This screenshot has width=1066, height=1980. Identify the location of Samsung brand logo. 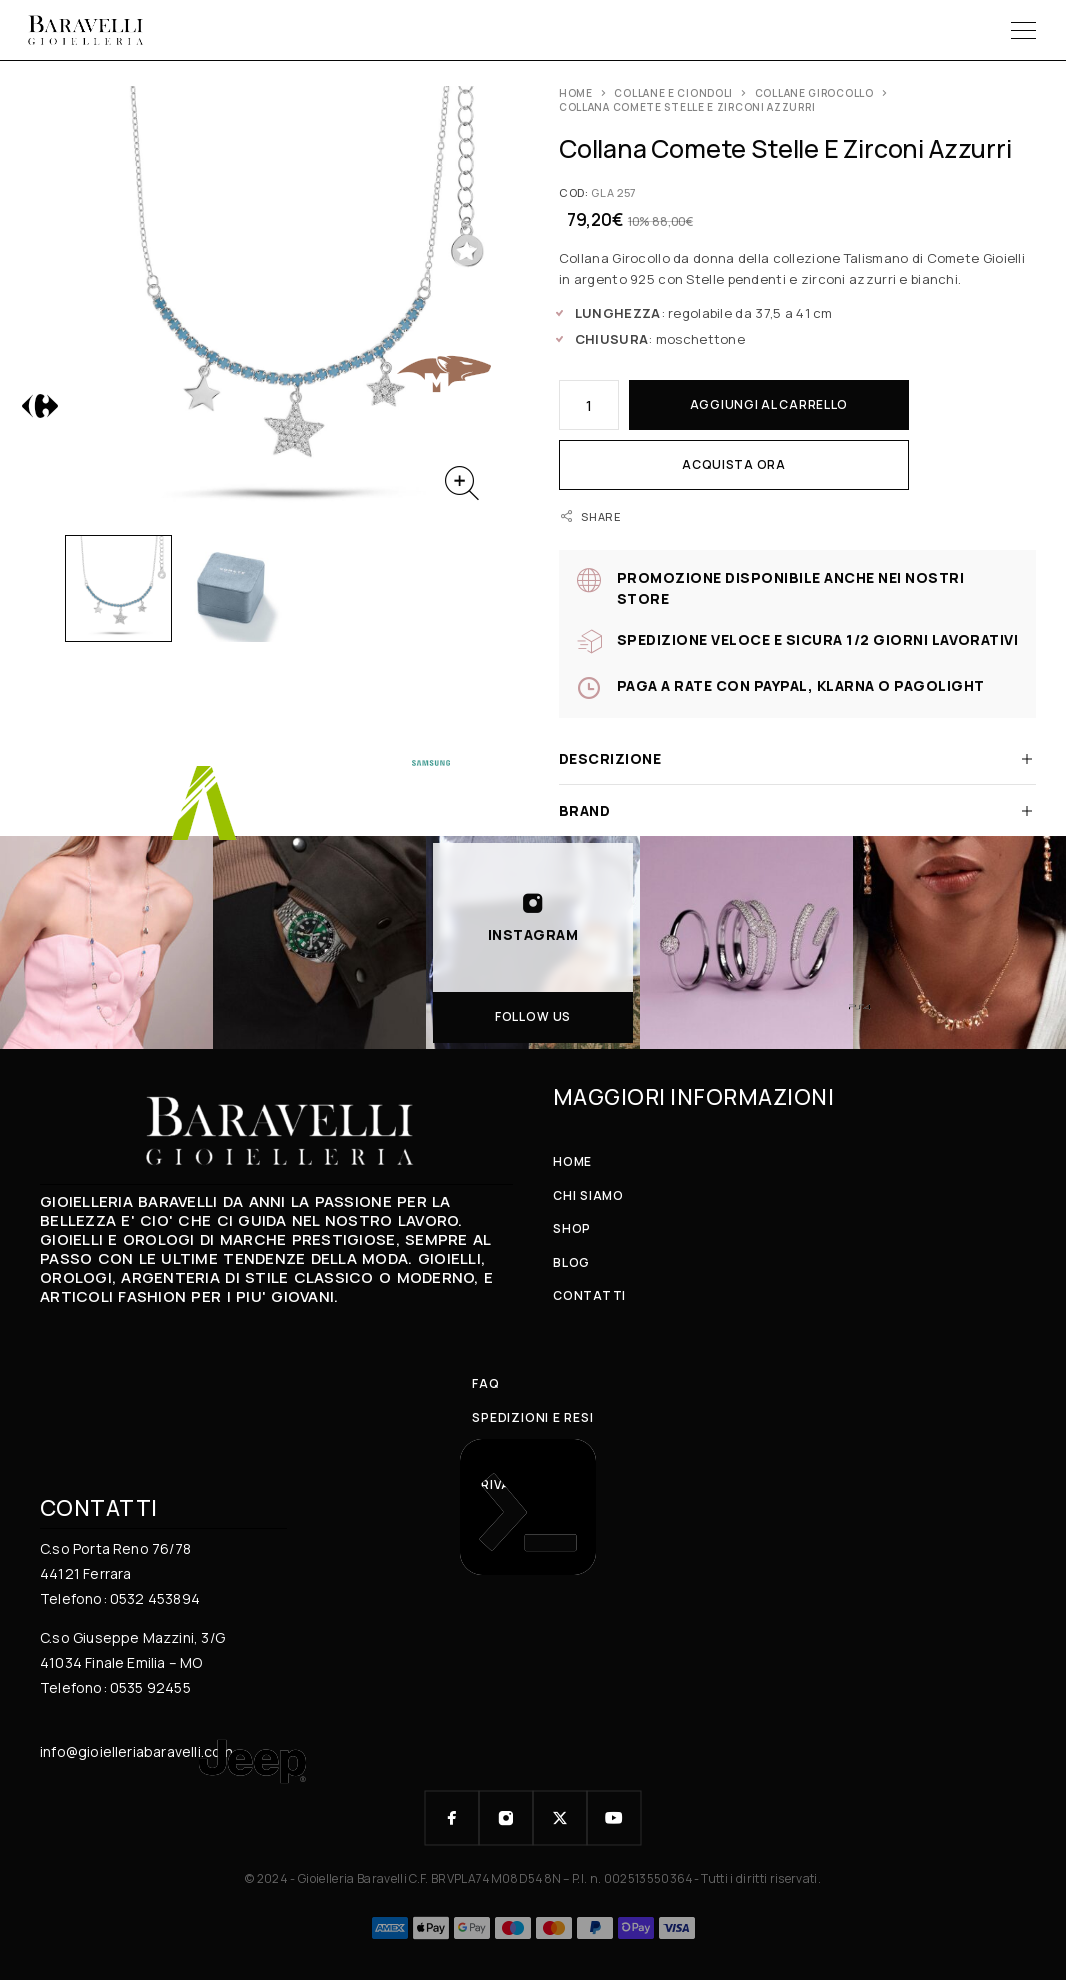
(431, 763).